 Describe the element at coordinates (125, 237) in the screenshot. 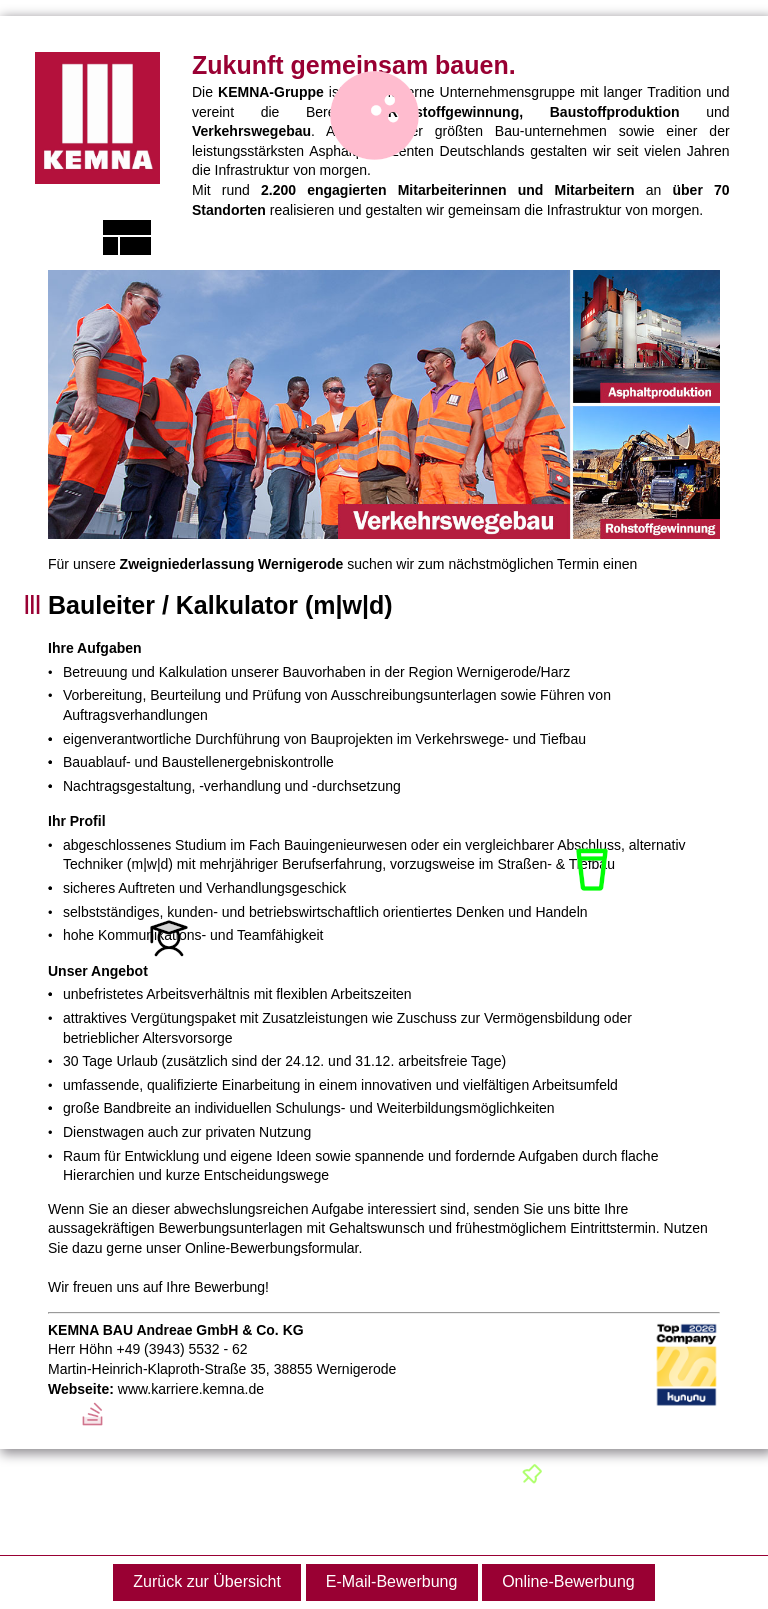

I see `switch to compact view mode` at that location.